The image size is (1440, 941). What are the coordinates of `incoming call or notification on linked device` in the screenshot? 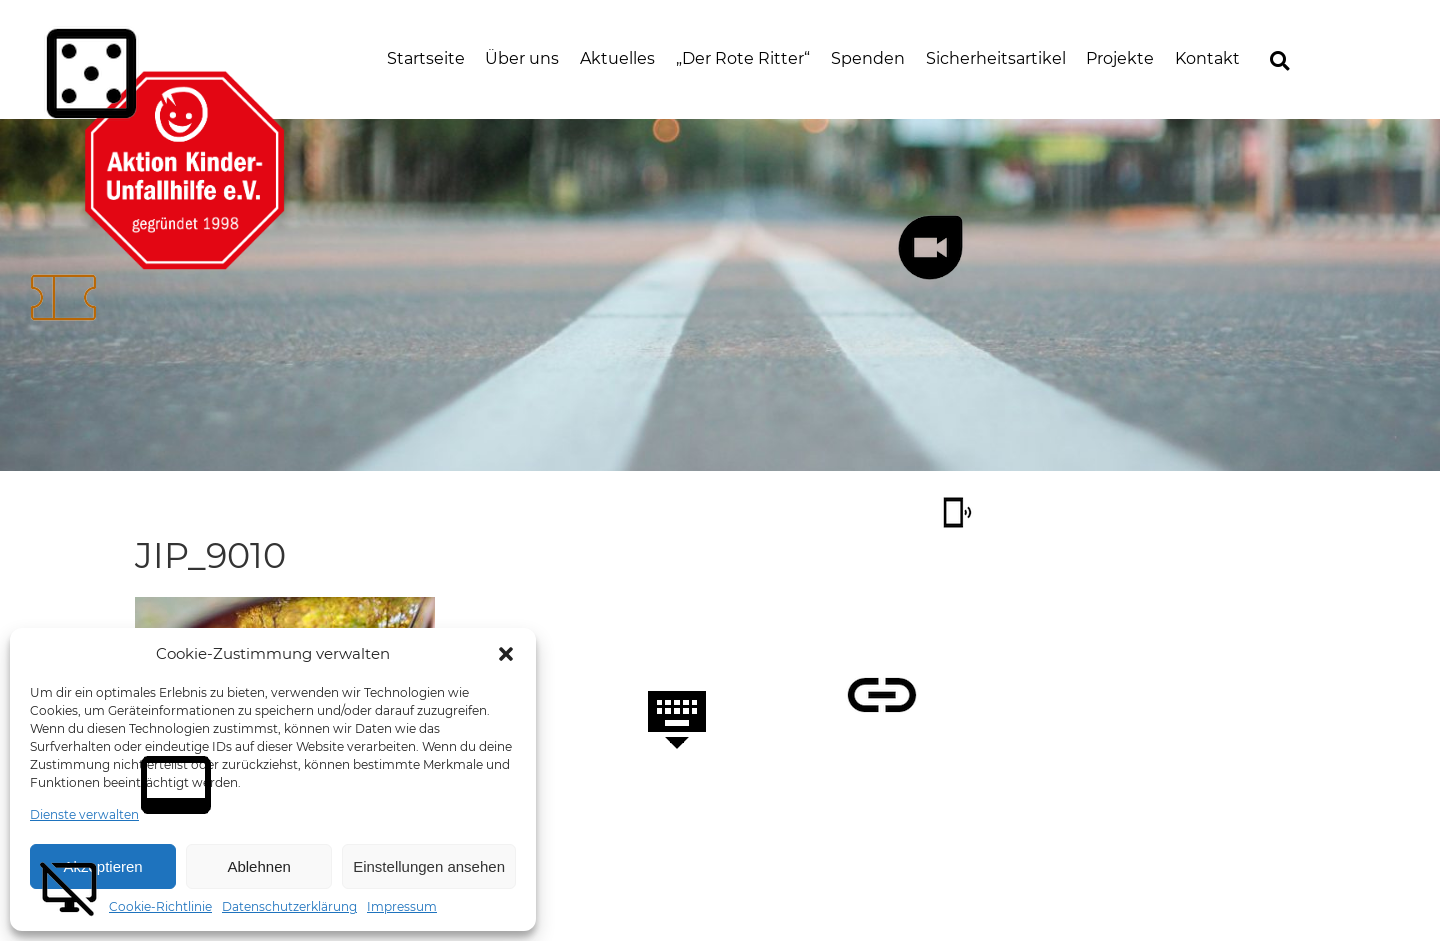 It's located at (957, 512).